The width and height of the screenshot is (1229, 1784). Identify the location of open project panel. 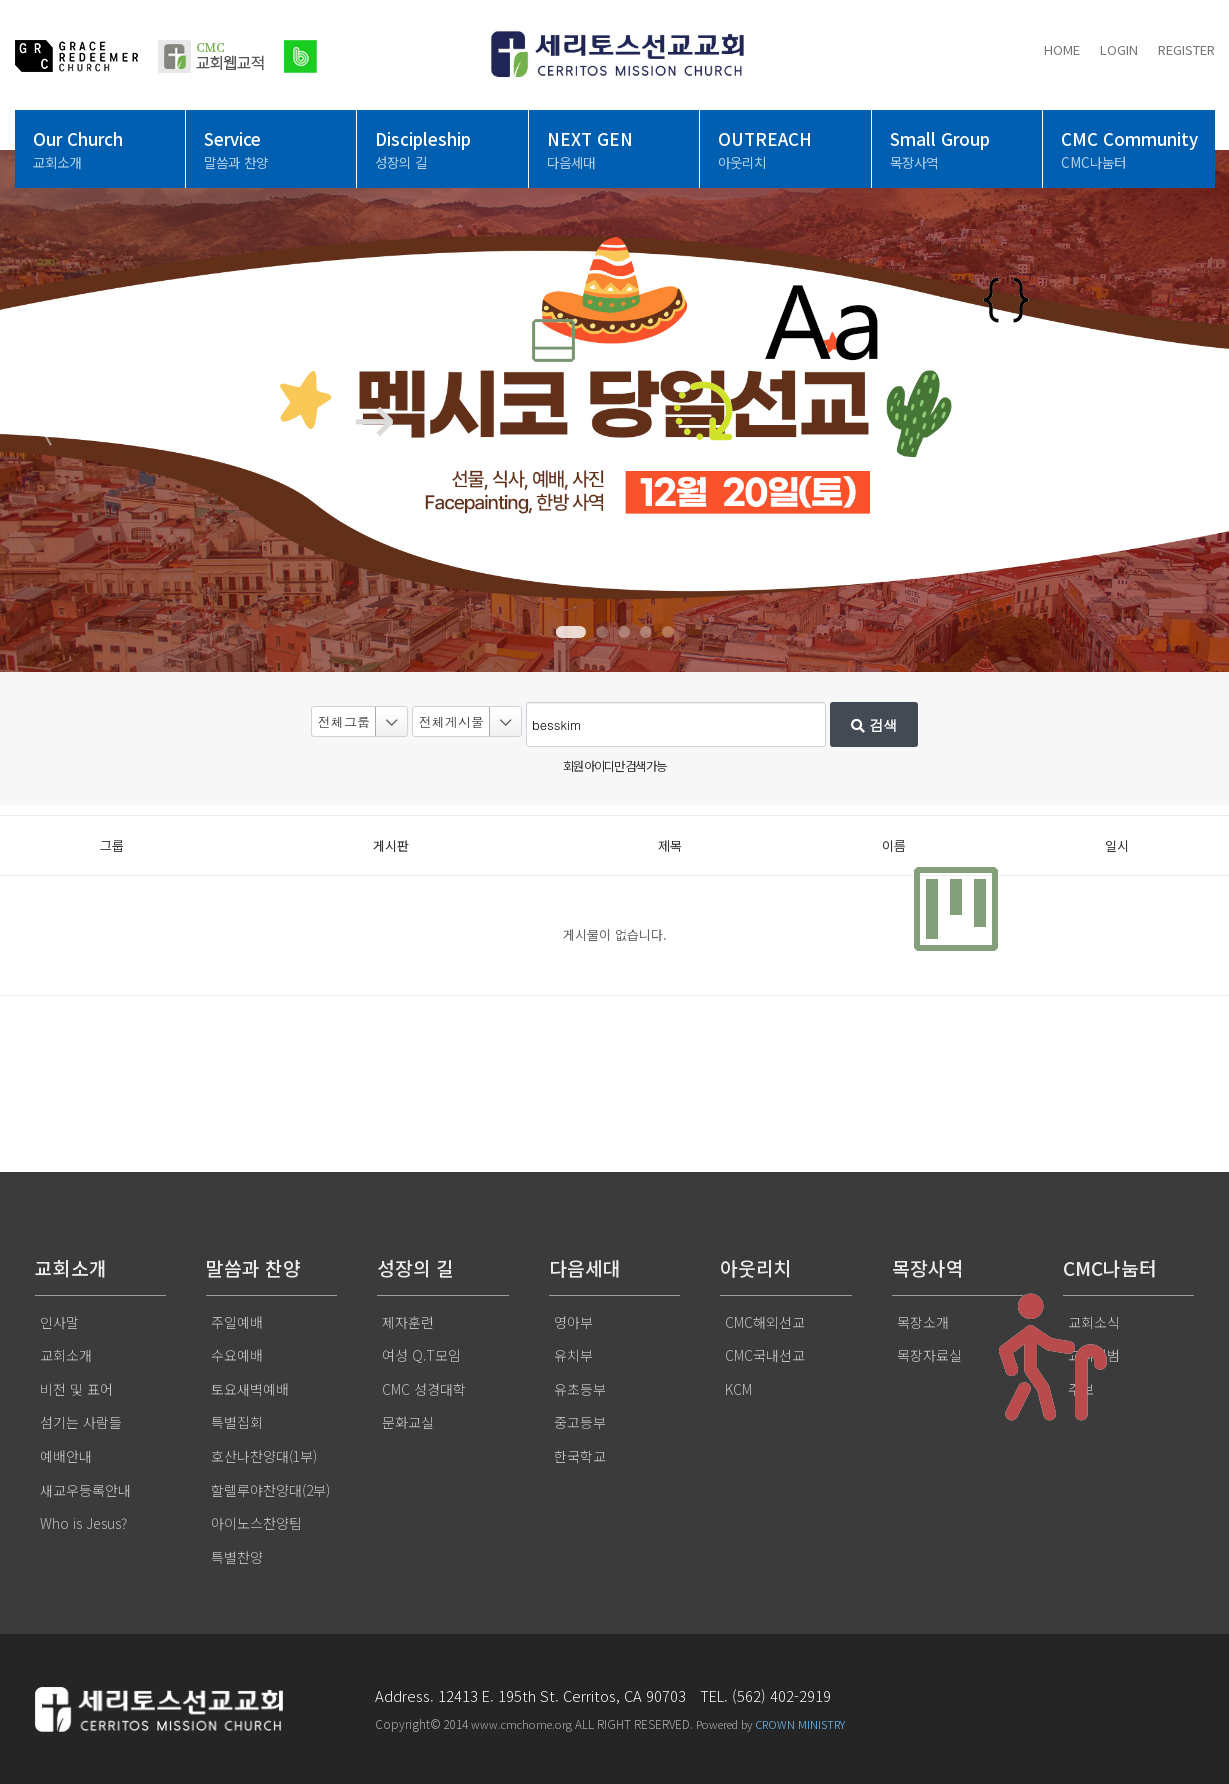
(956, 909).